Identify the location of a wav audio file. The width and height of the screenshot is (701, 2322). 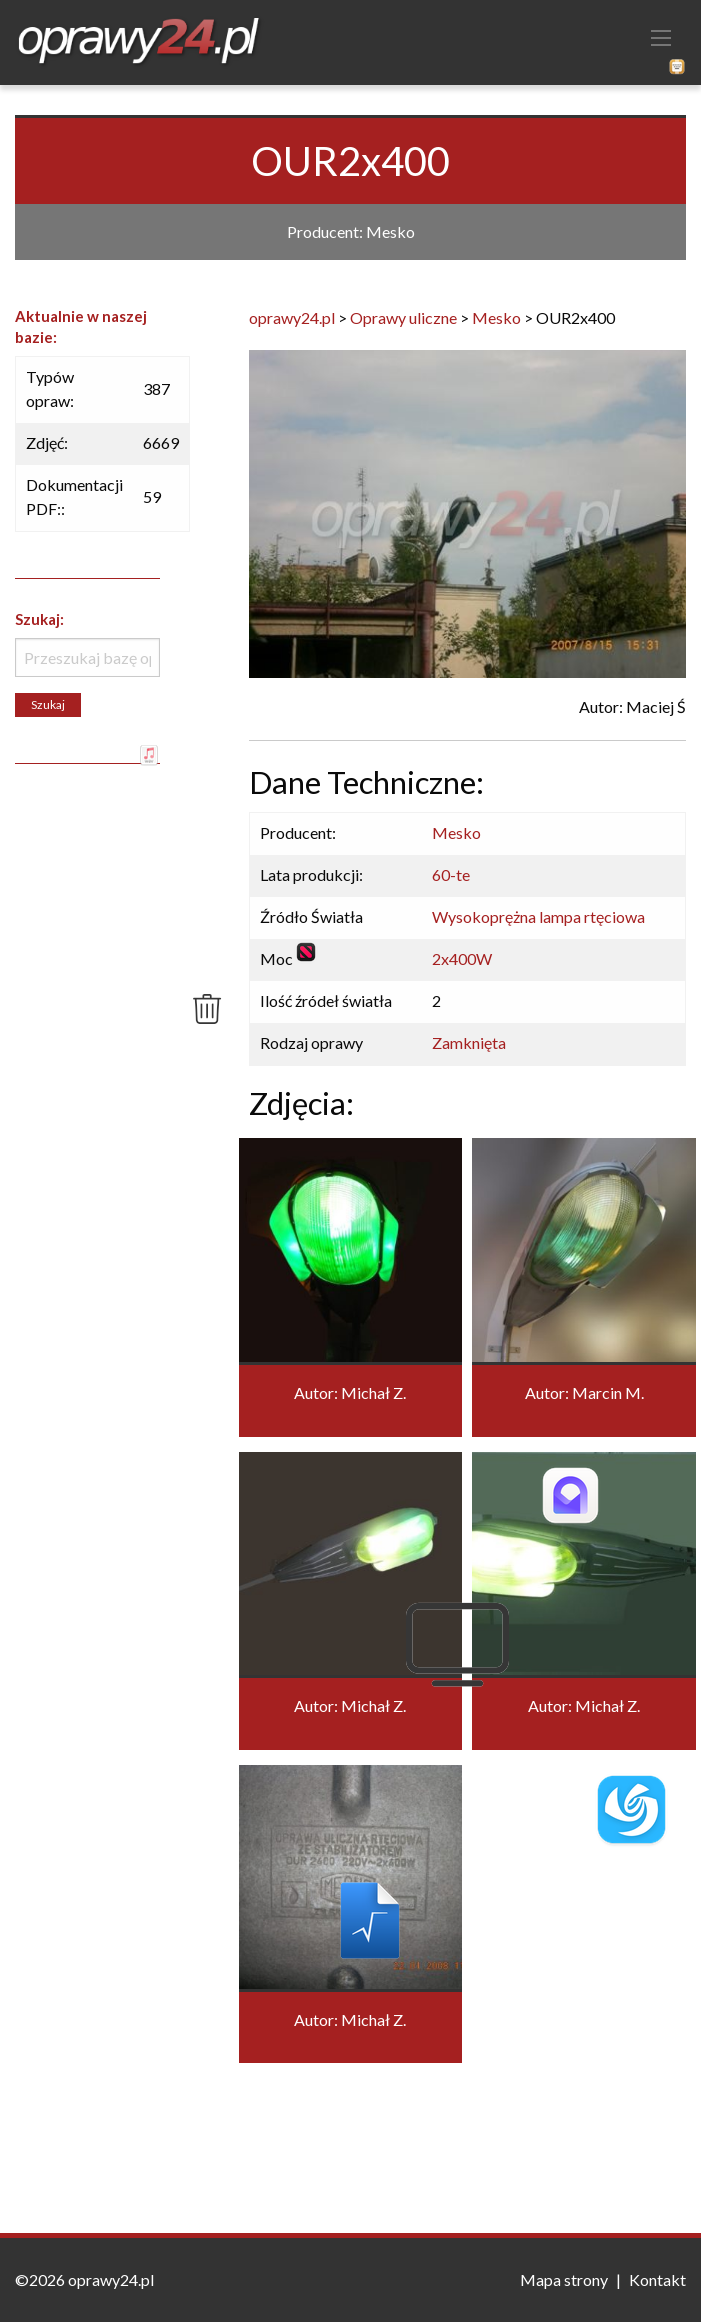
(149, 755).